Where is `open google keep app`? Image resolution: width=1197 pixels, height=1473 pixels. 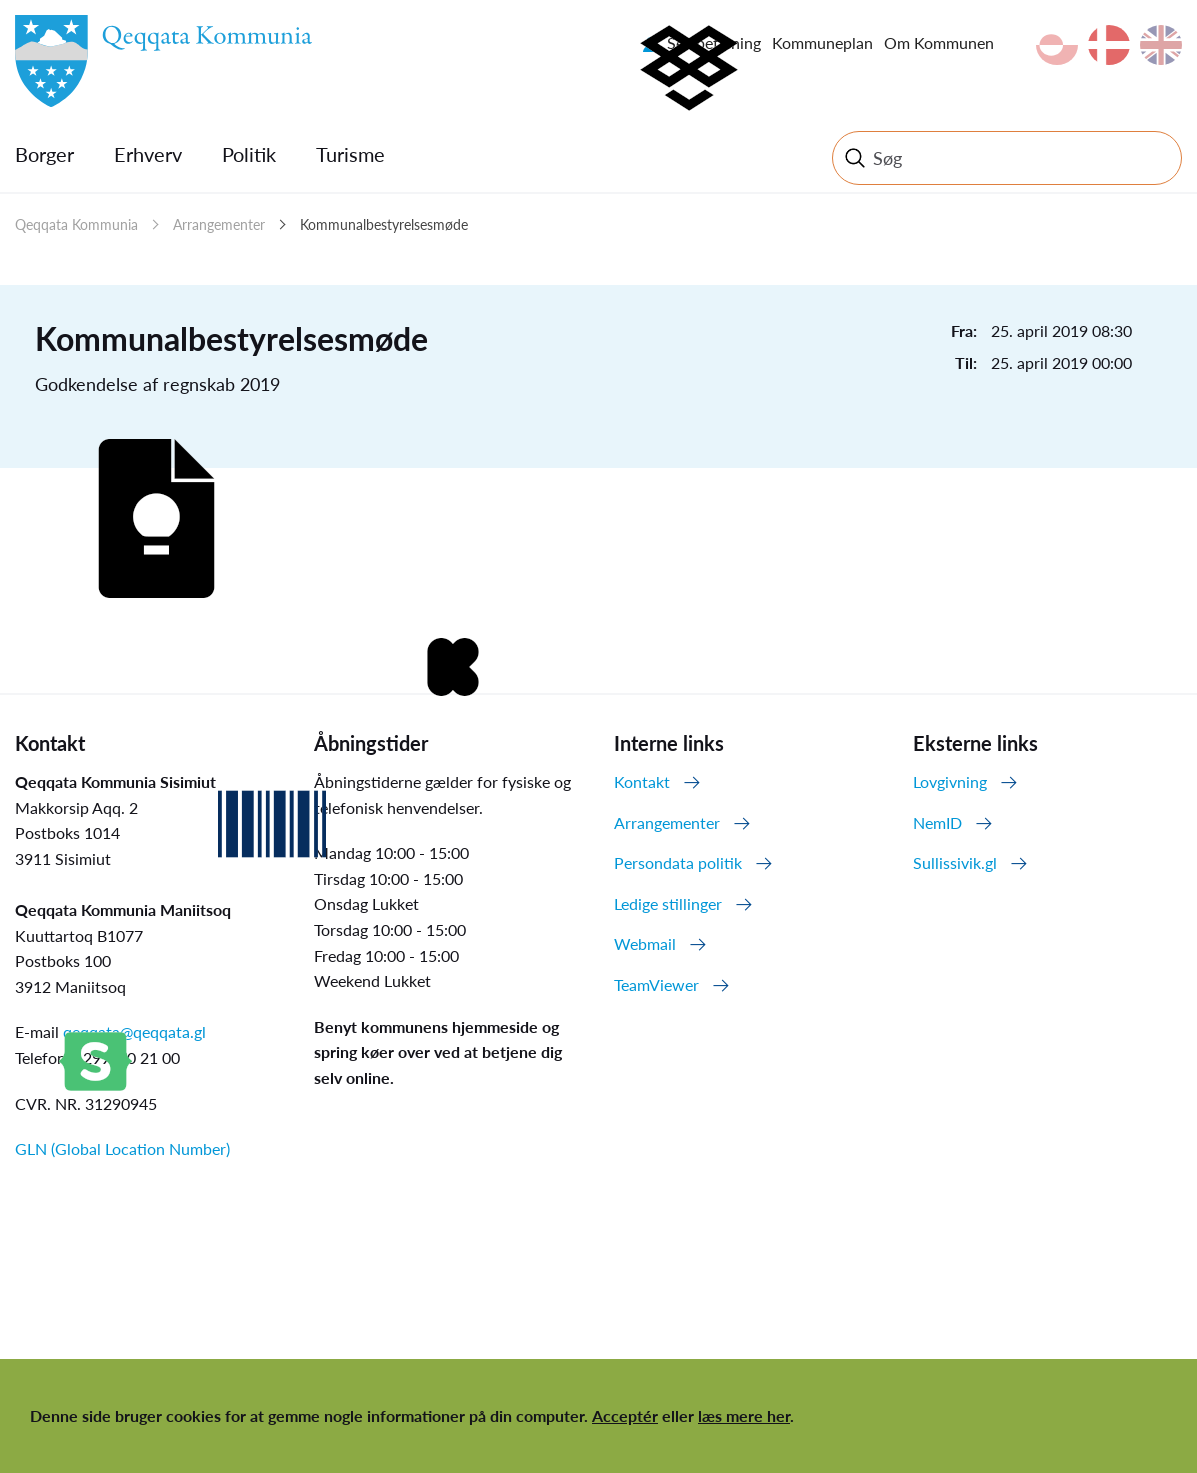
open google keep app is located at coordinates (156, 518).